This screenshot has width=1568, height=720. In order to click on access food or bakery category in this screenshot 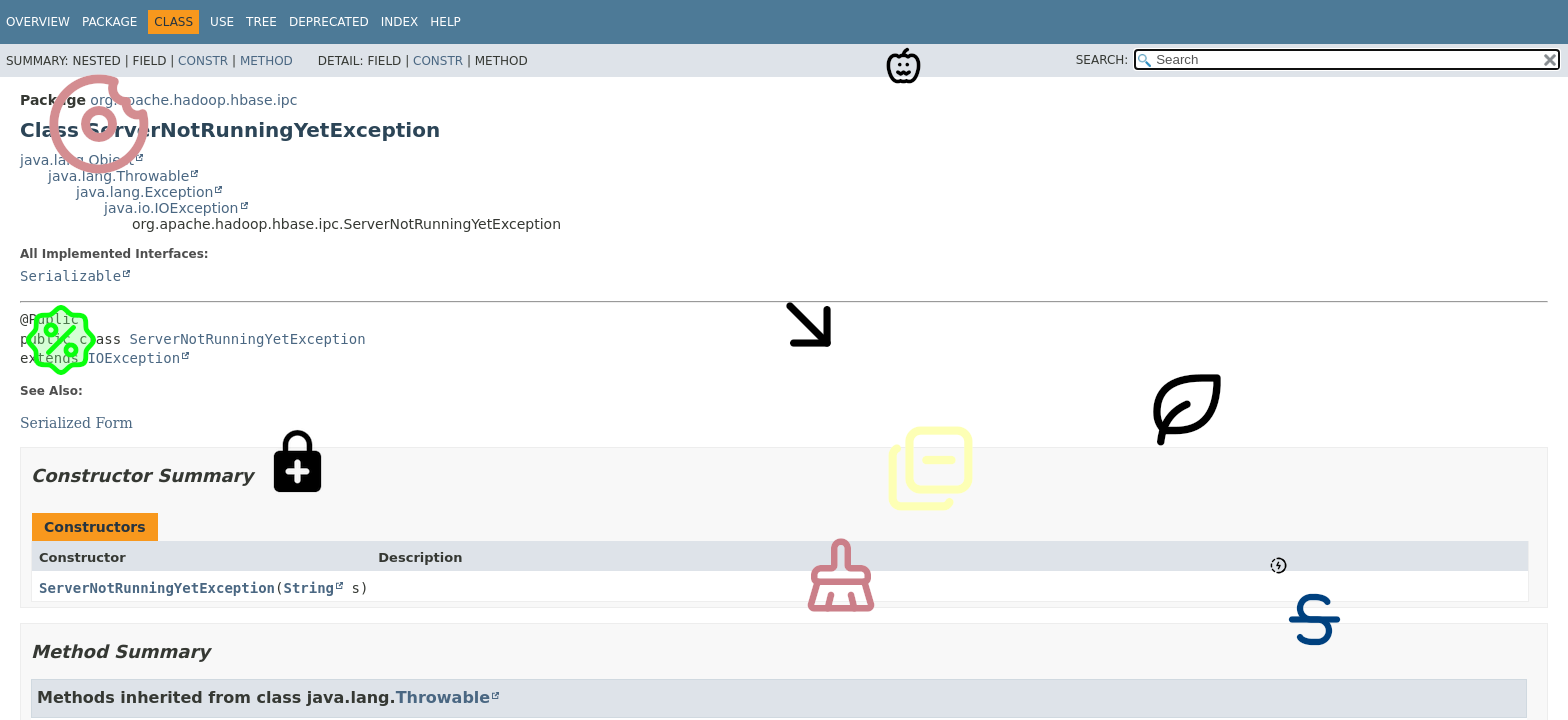, I will do `click(99, 124)`.